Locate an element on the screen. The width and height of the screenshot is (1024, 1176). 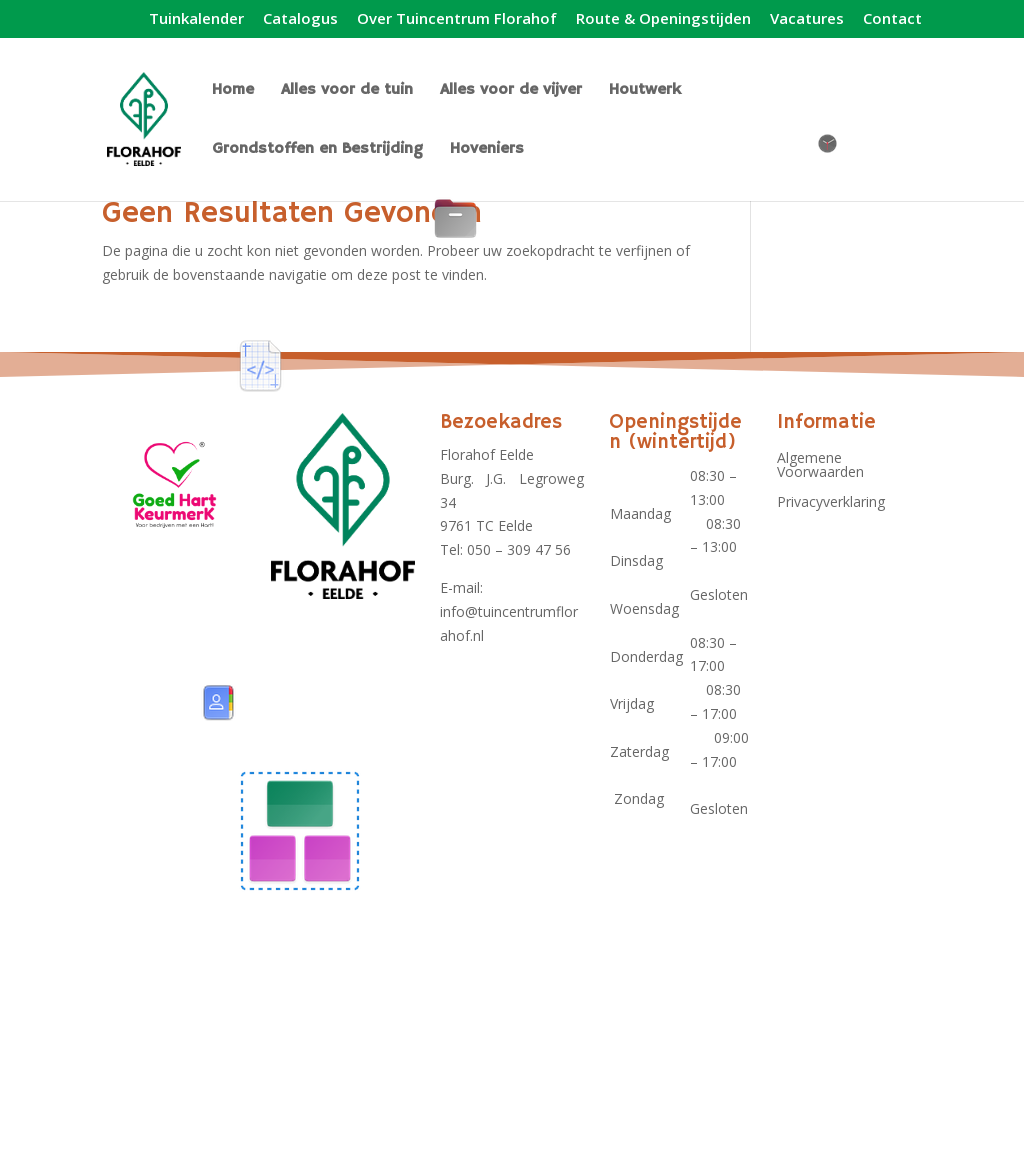
open the clocks application is located at coordinates (827, 143).